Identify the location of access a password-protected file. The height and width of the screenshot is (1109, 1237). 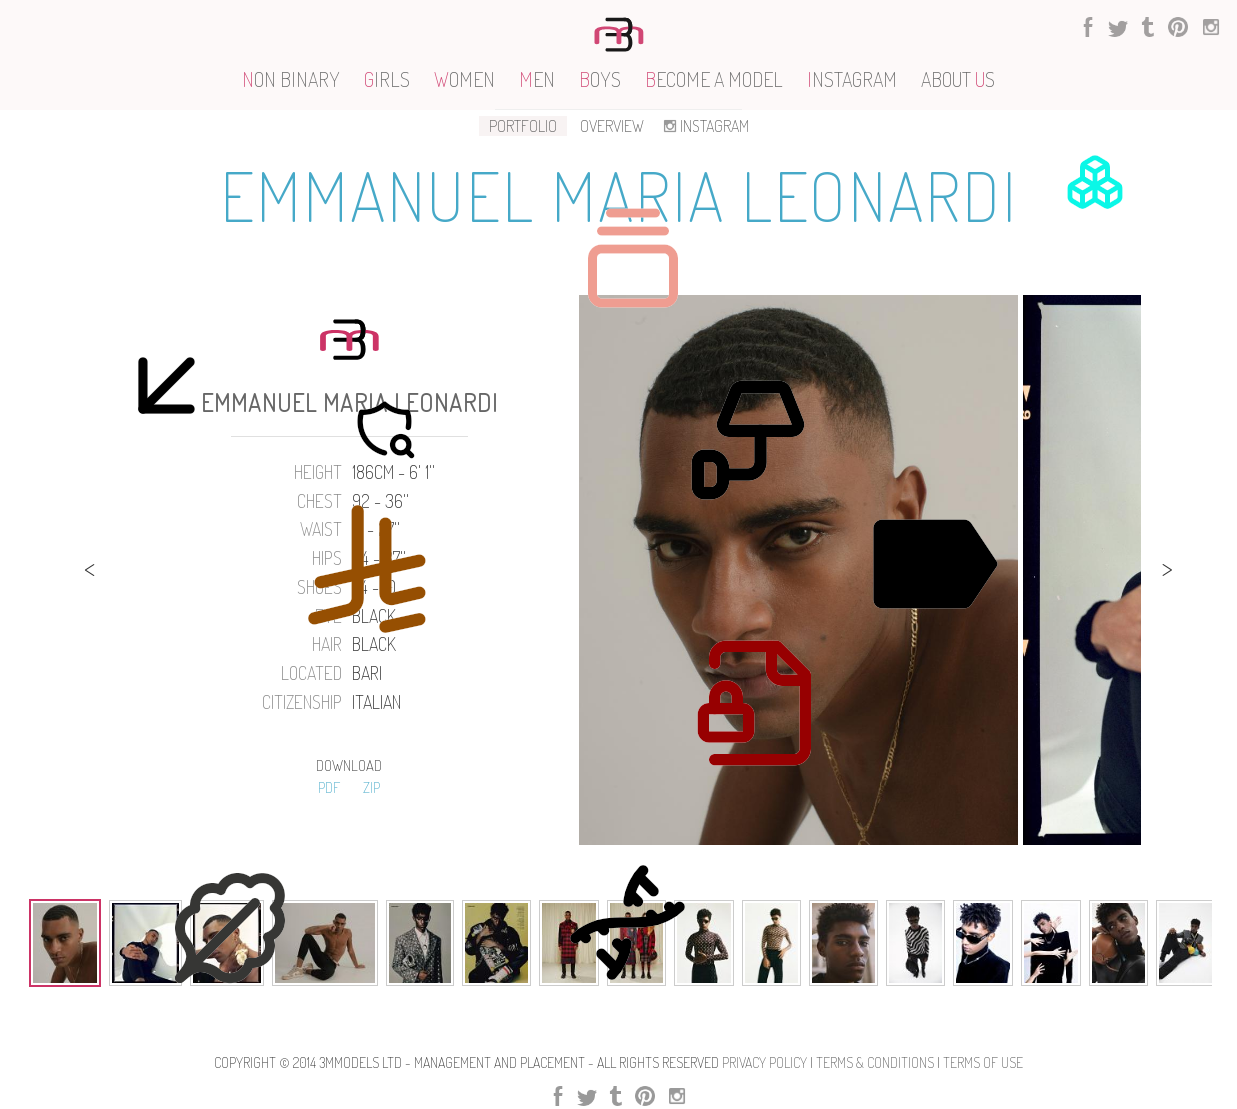
(760, 703).